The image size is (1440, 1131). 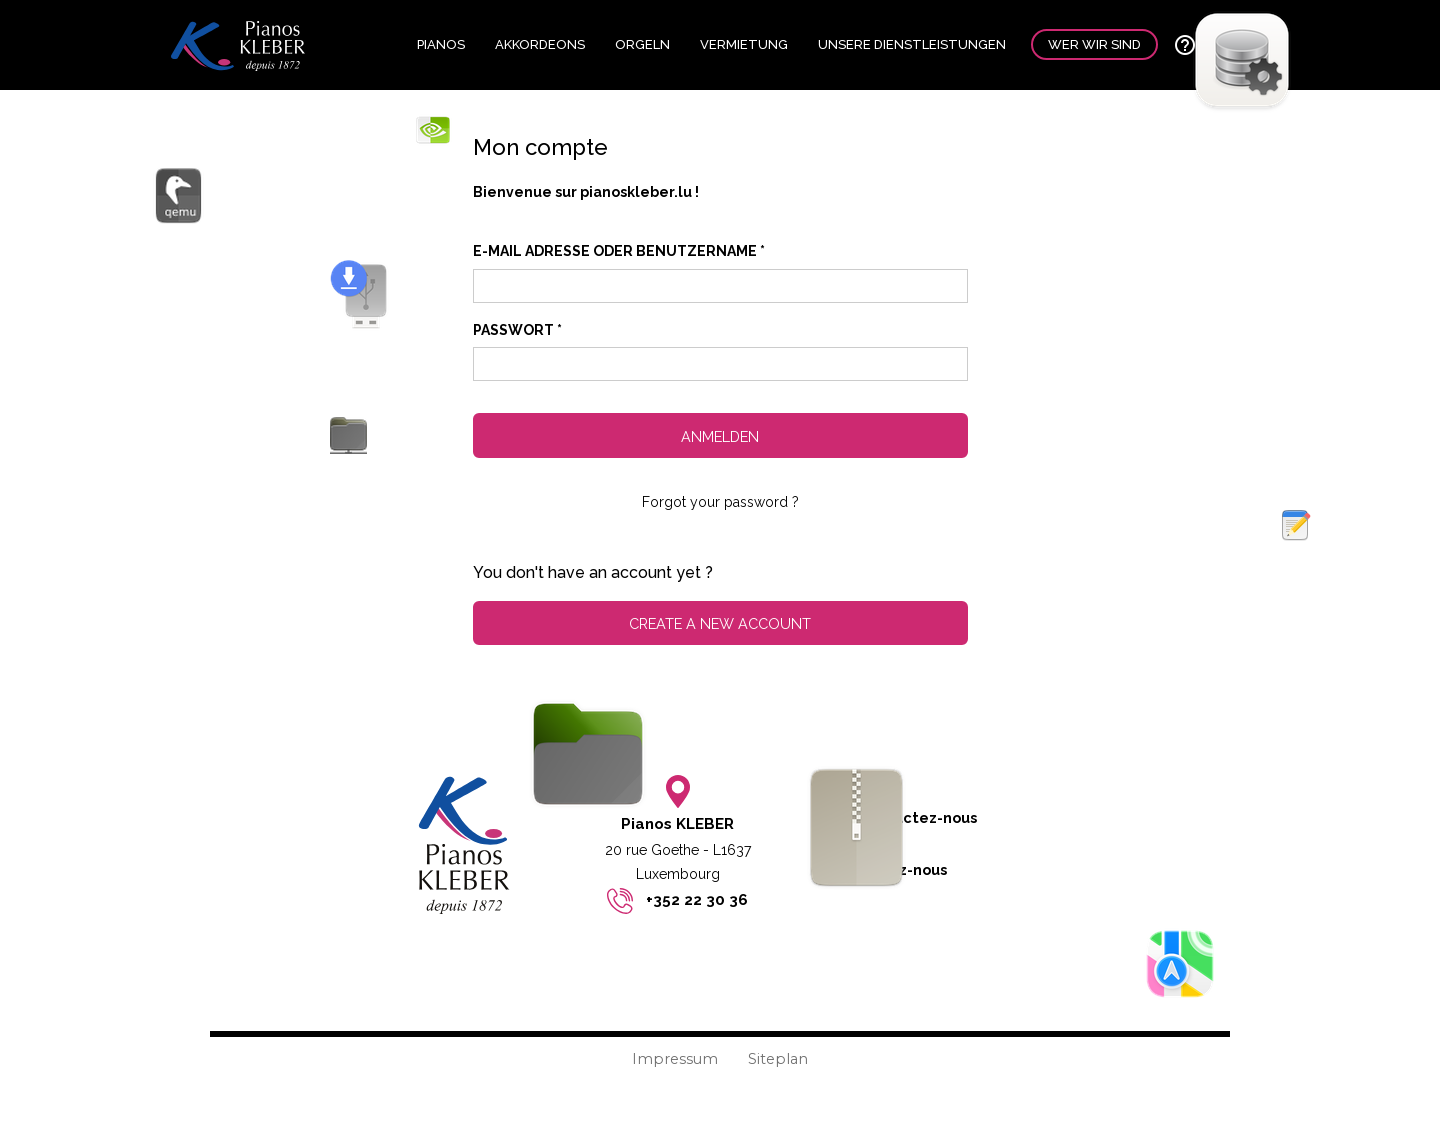 What do you see at coordinates (178, 195) in the screenshot?
I see `qemu virtual disk image file` at bounding box center [178, 195].